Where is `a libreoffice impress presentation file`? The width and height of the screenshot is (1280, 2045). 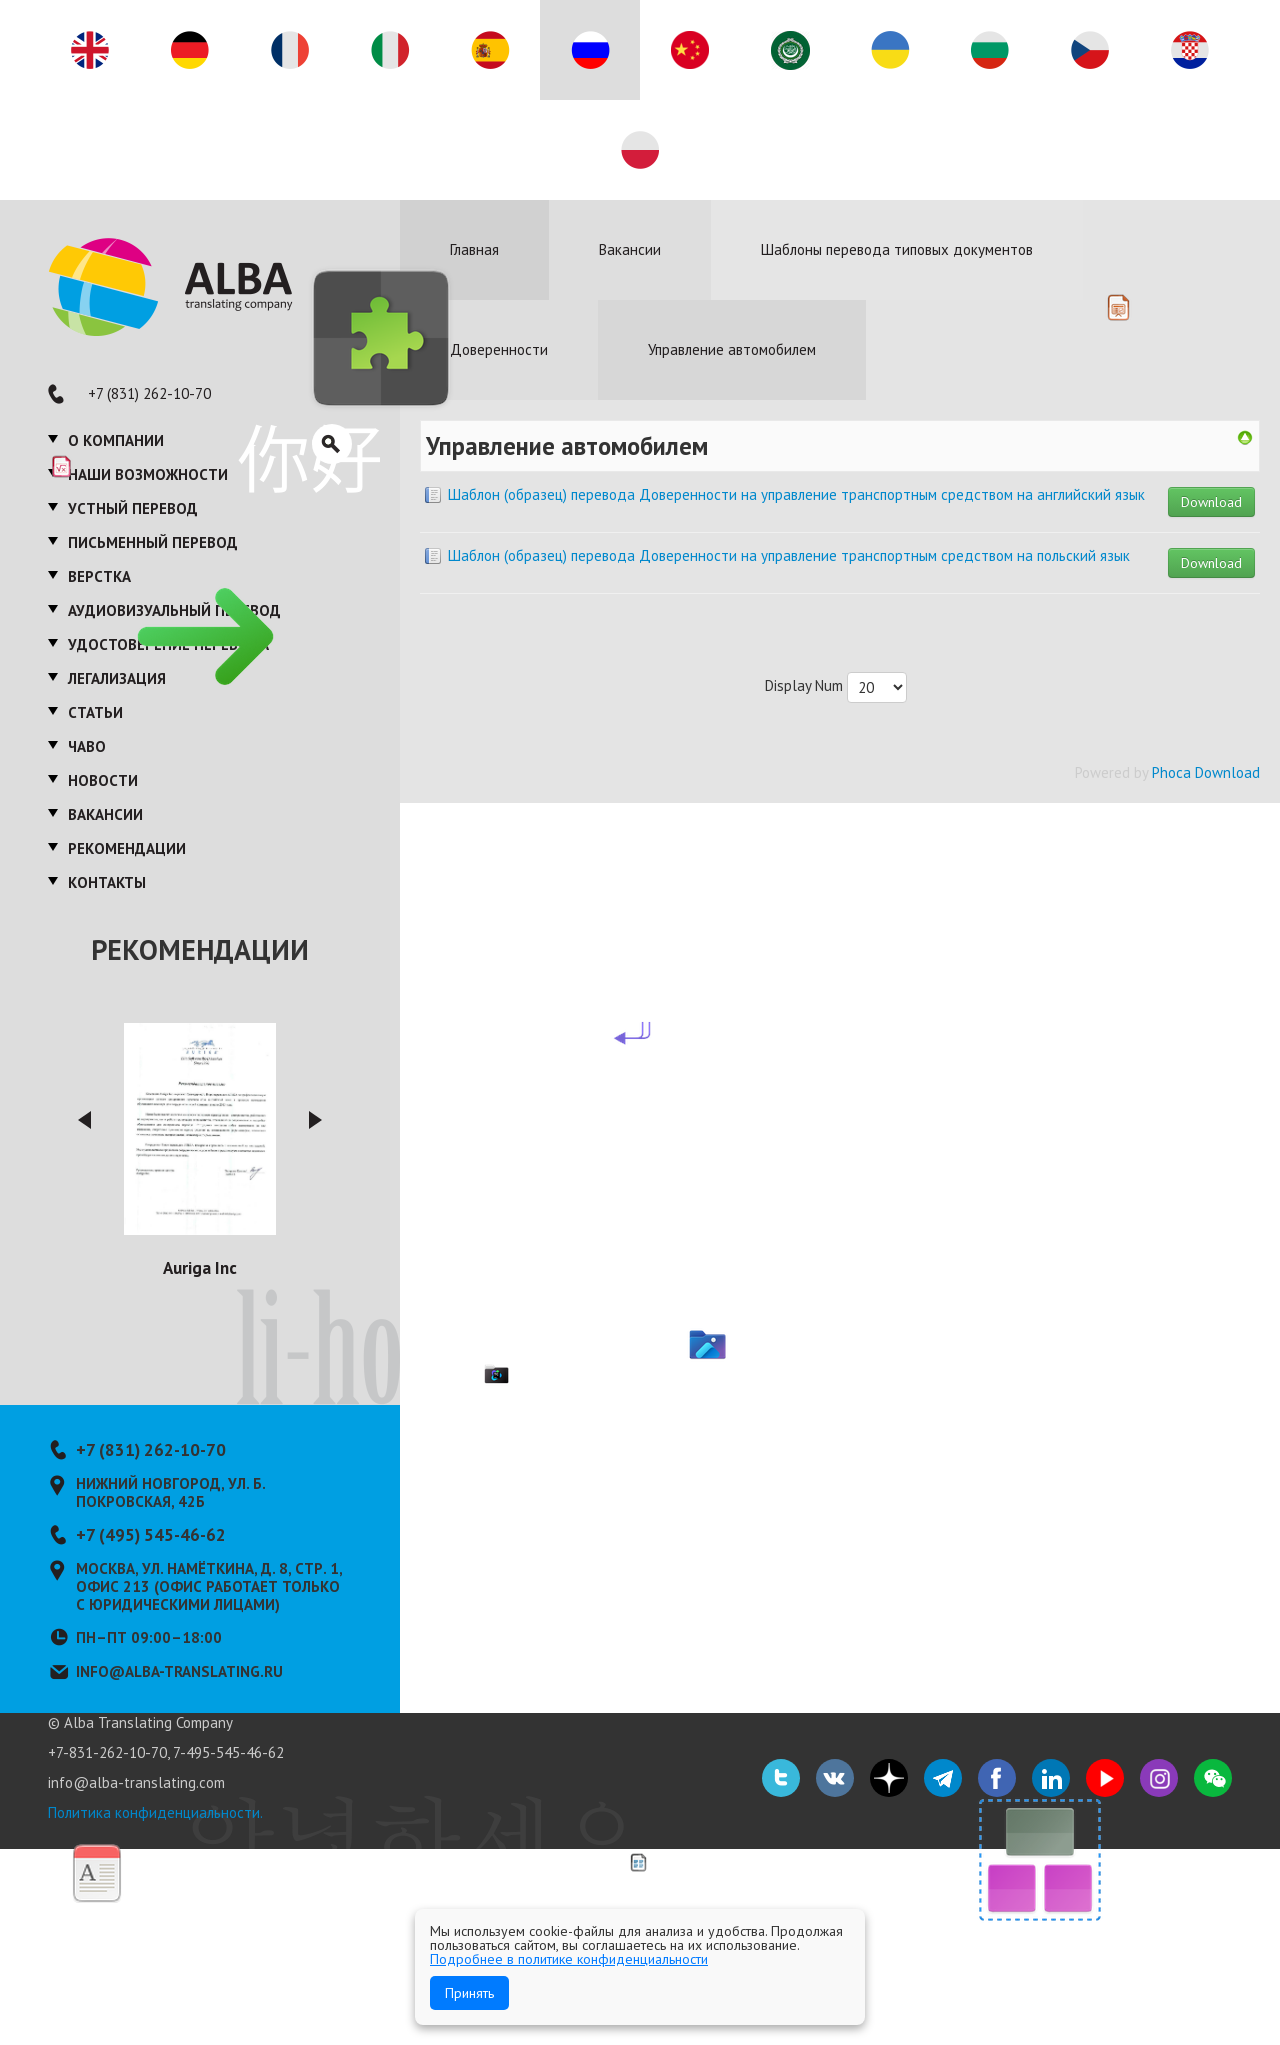
a libreoffice impress presentation file is located at coordinates (1118, 307).